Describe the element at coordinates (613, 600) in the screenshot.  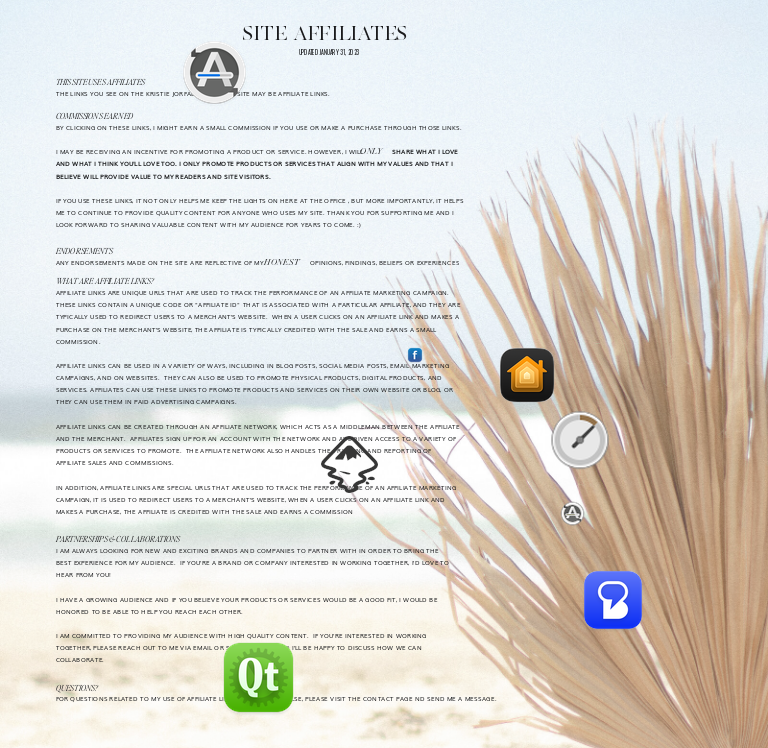
I see `open beeper messaging app` at that location.